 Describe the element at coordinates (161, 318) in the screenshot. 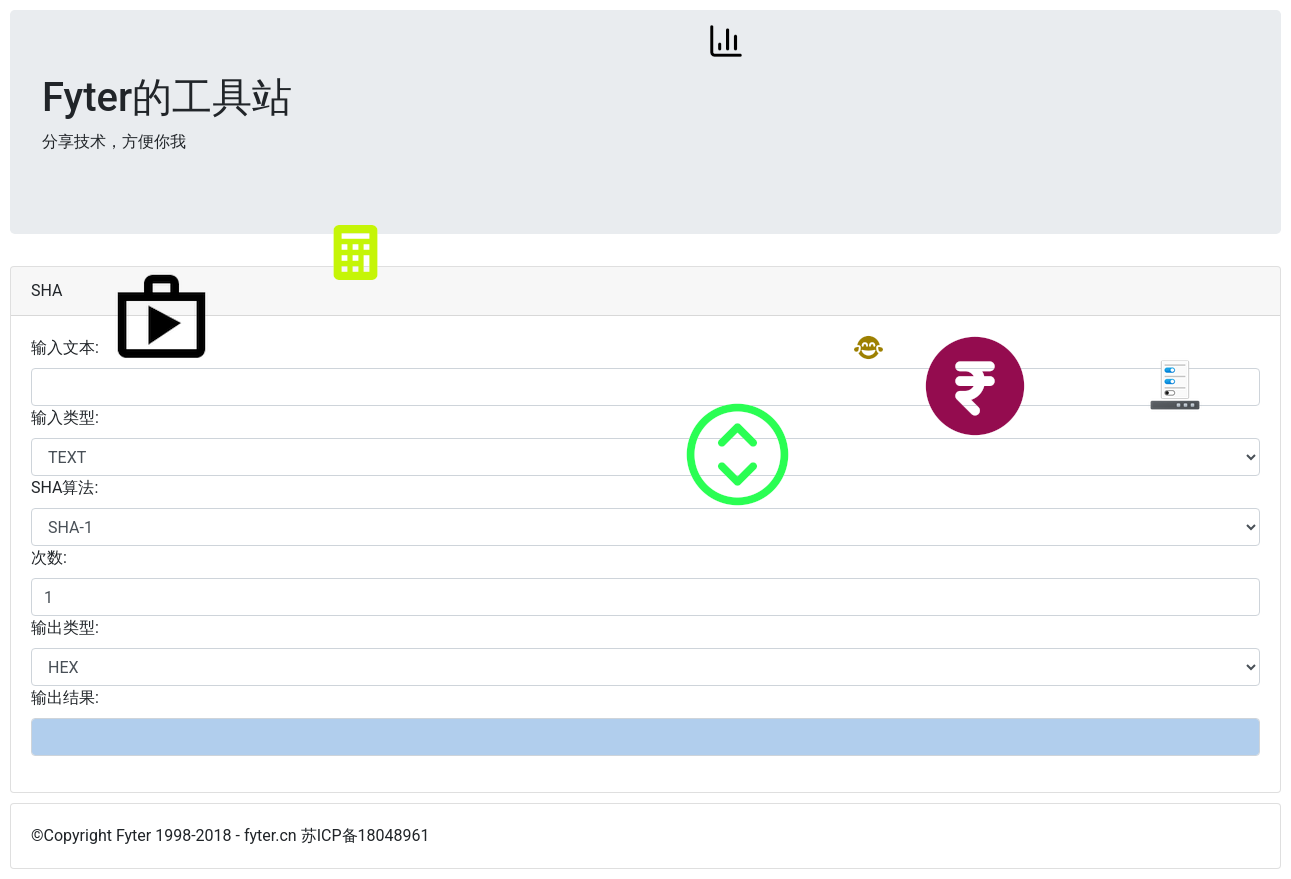

I see `open the shop or store` at that location.